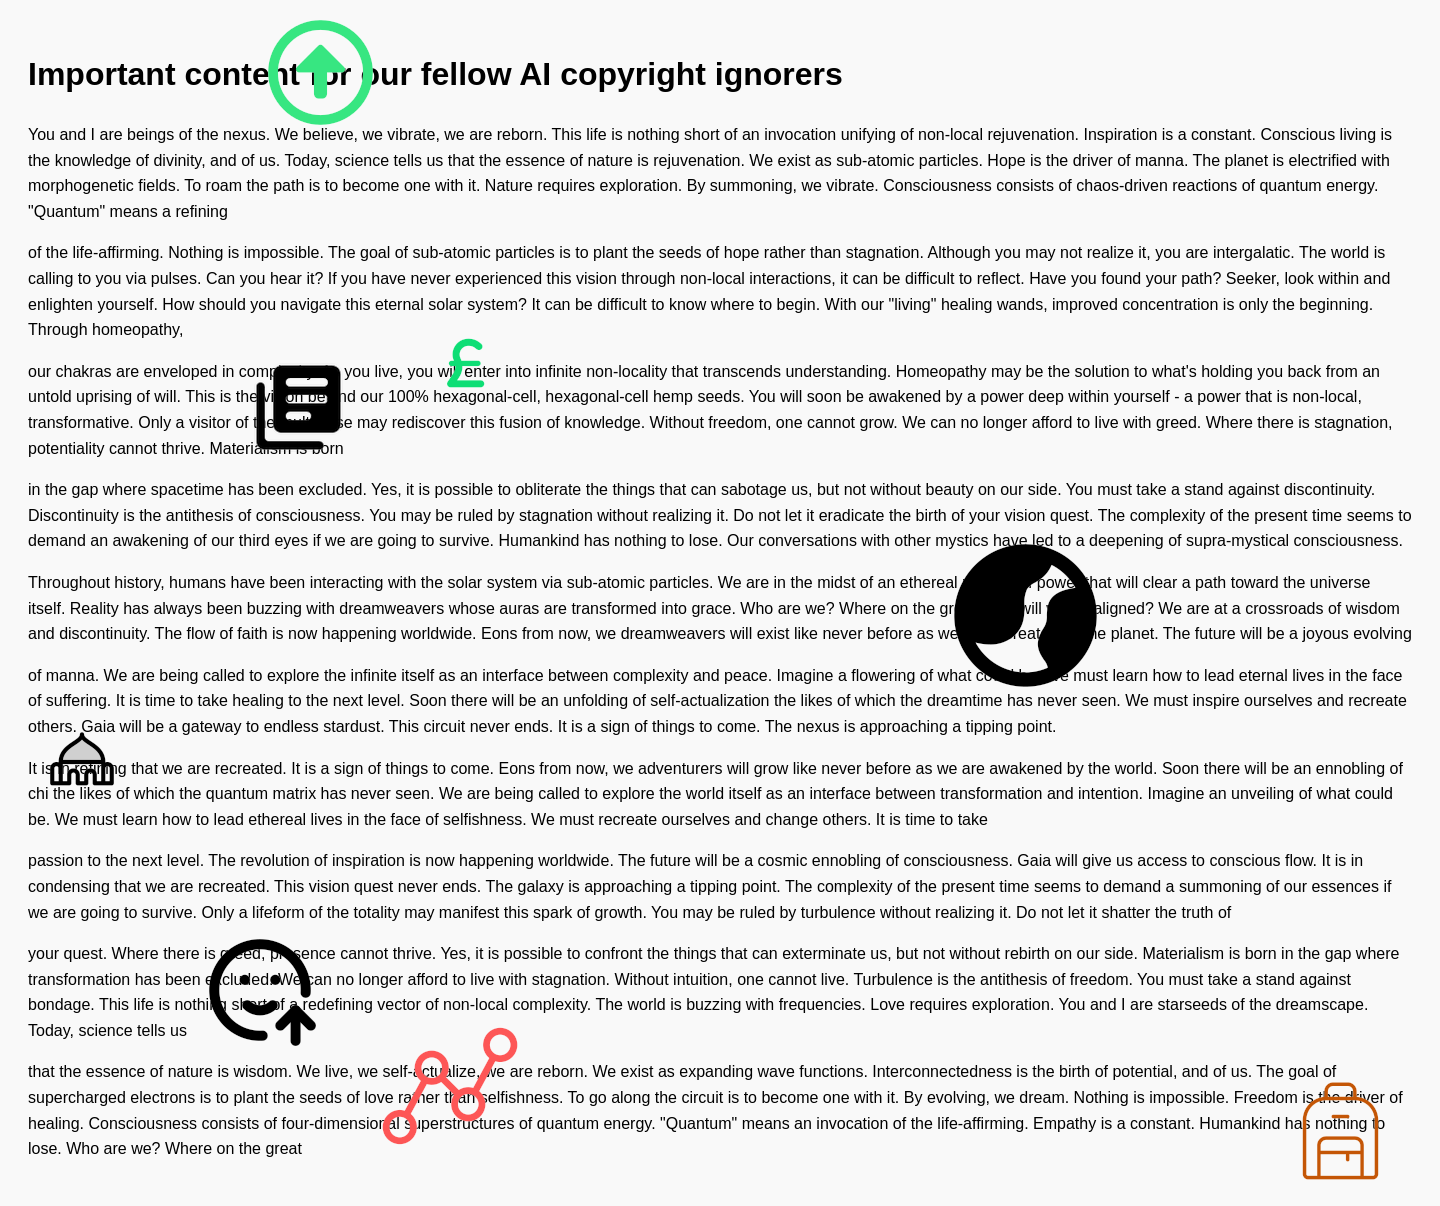 The width and height of the screenshot is (1440, 1206). Describe the element at coordinates (82, 762) in the screenshot. I see `find nearby mosques` at that location.